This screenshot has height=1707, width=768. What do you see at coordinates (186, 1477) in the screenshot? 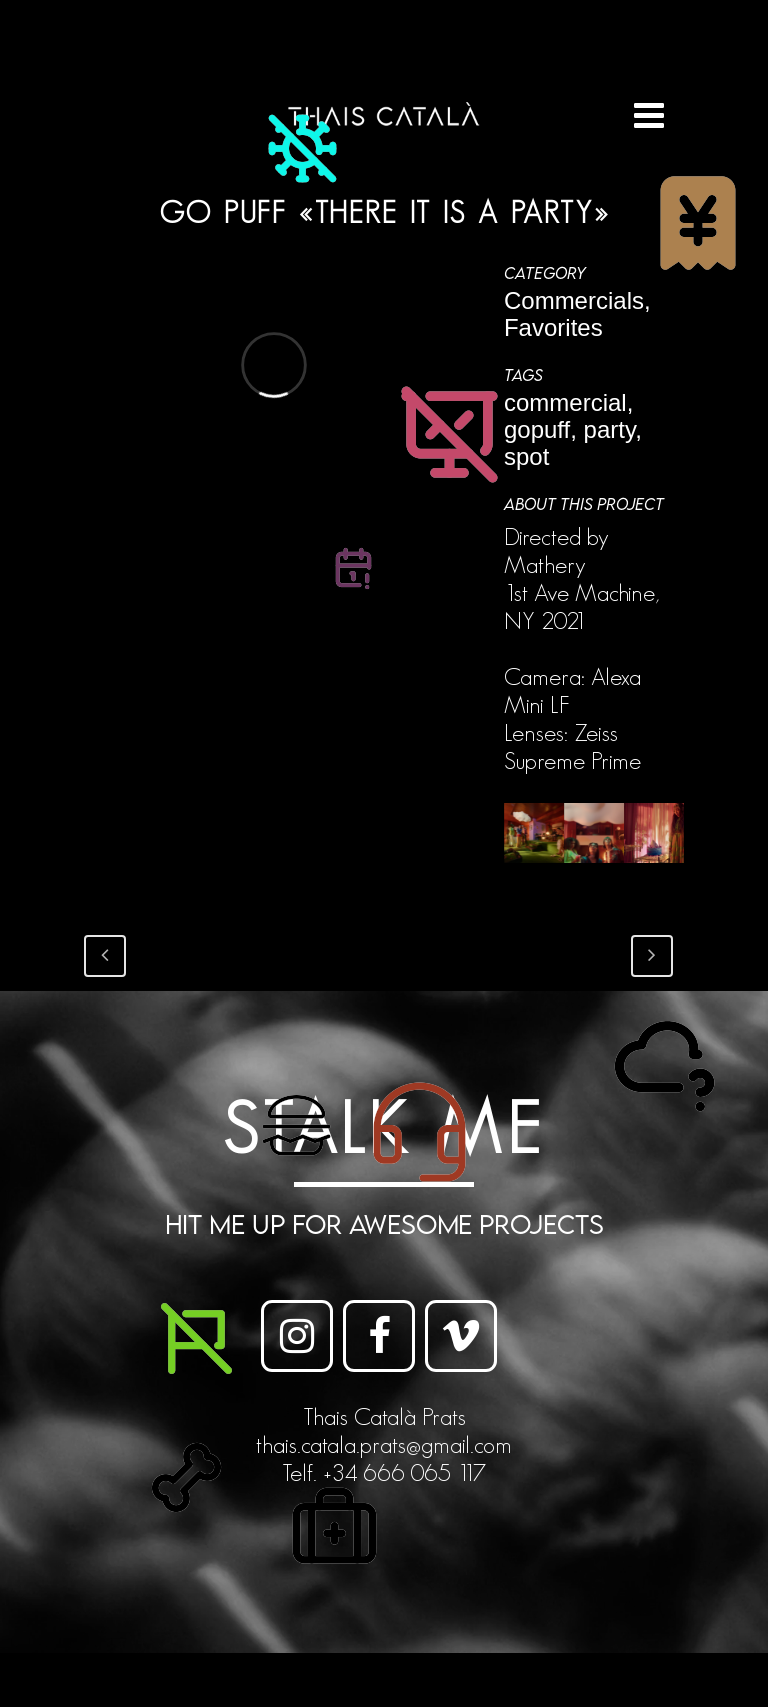
I see `access pet-related features or settings` at bounding box center [186, 1477].